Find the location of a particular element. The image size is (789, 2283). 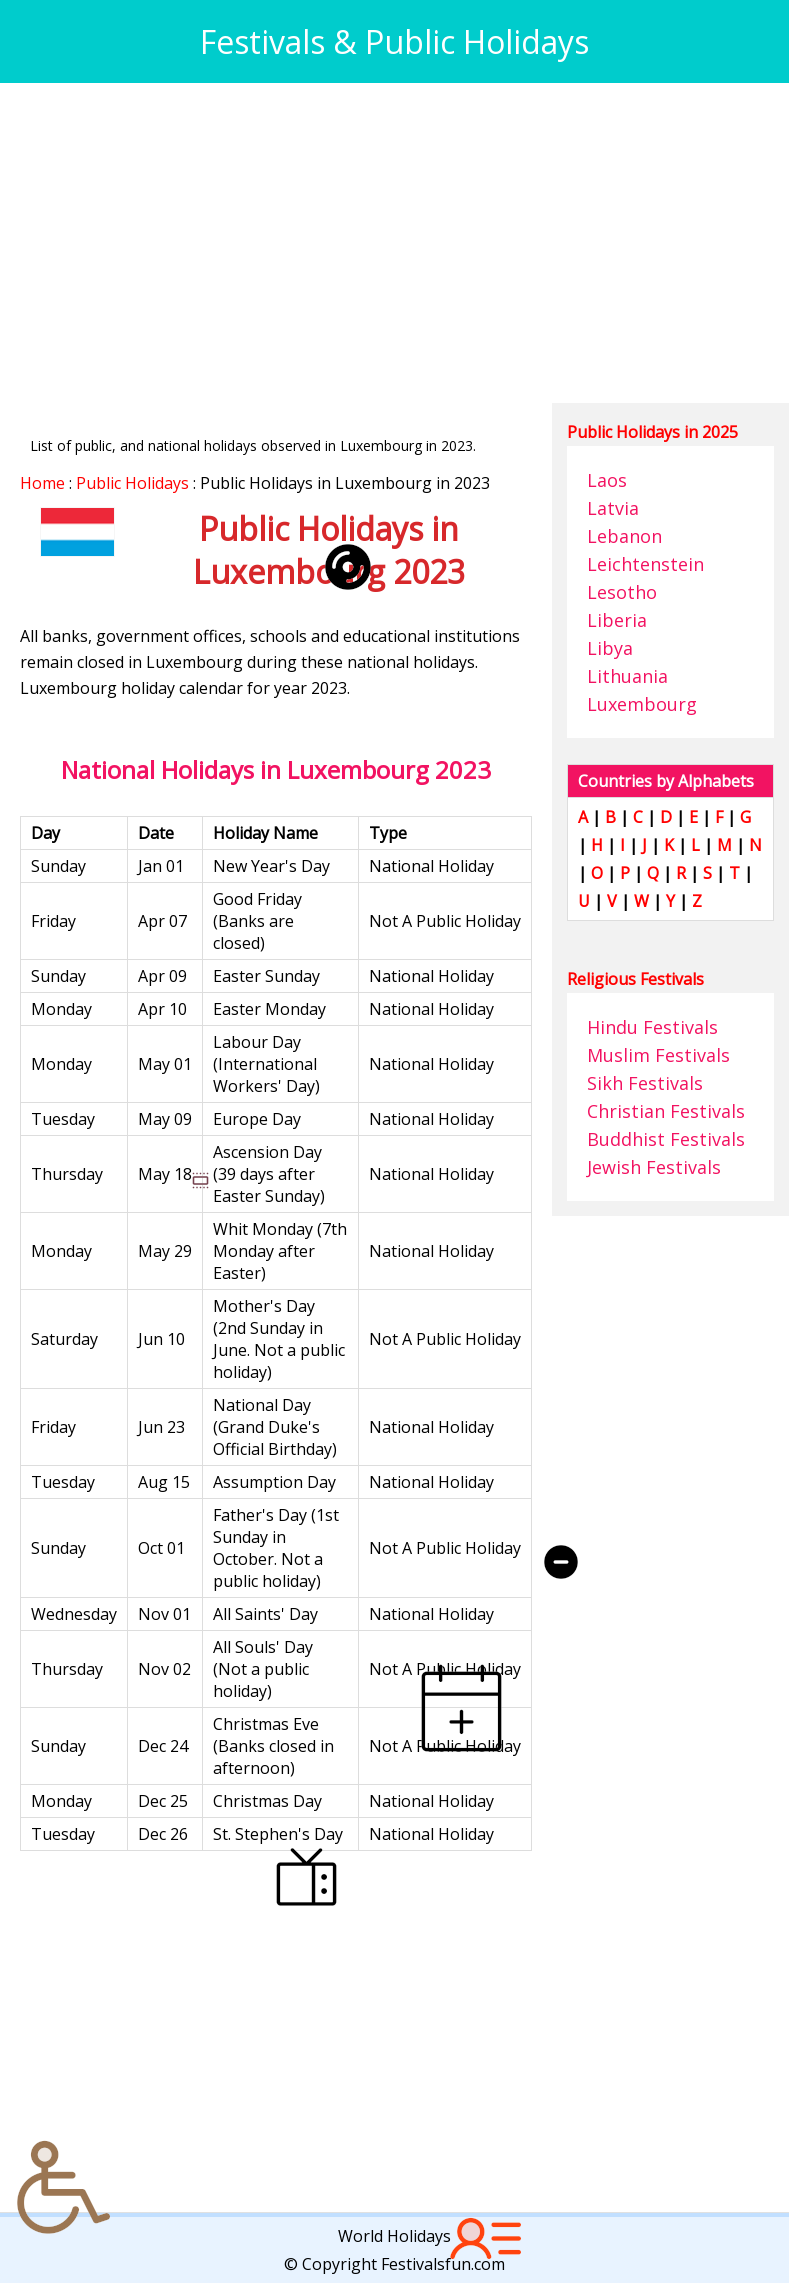

view user directory or contact list is located at coordinates (484, 2238).